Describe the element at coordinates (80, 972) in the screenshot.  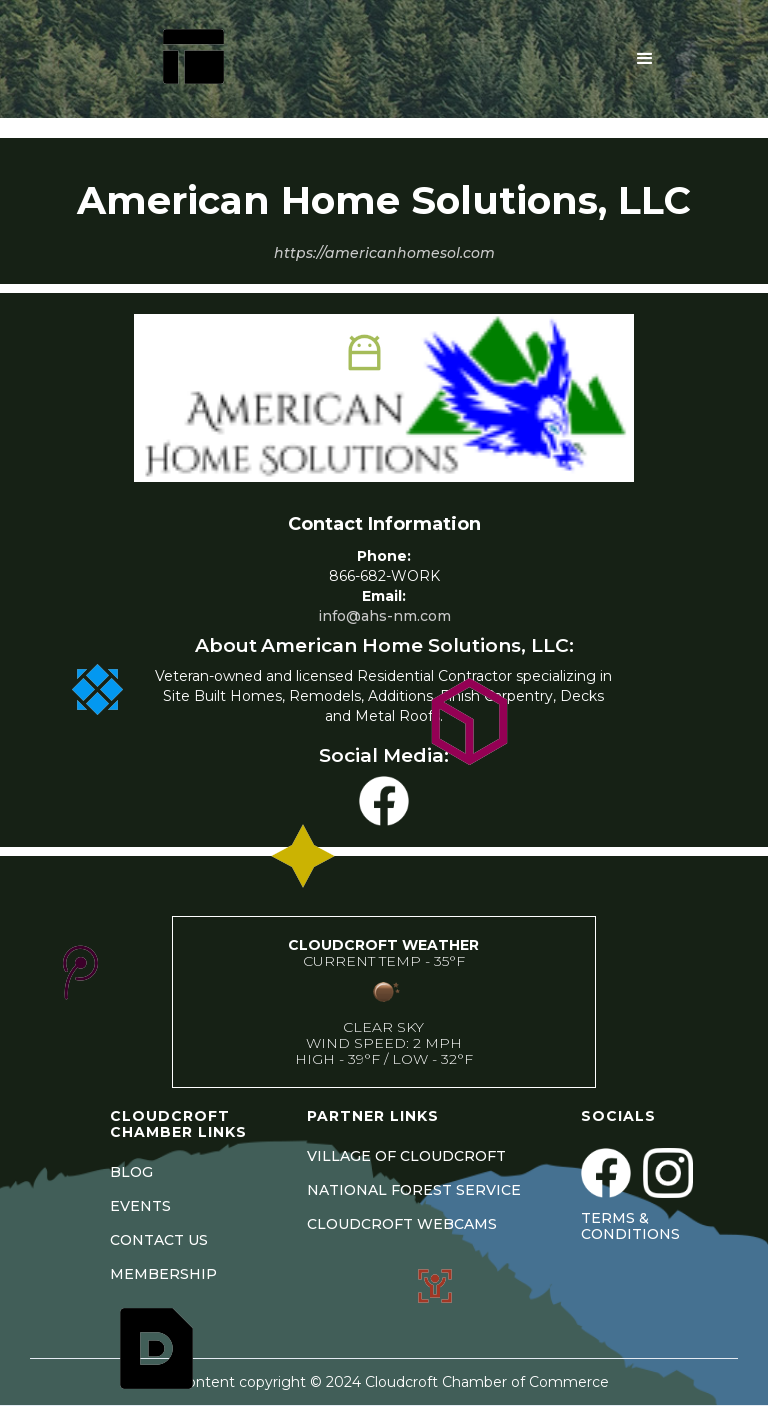
I see `open tencent weibo app` at that location.